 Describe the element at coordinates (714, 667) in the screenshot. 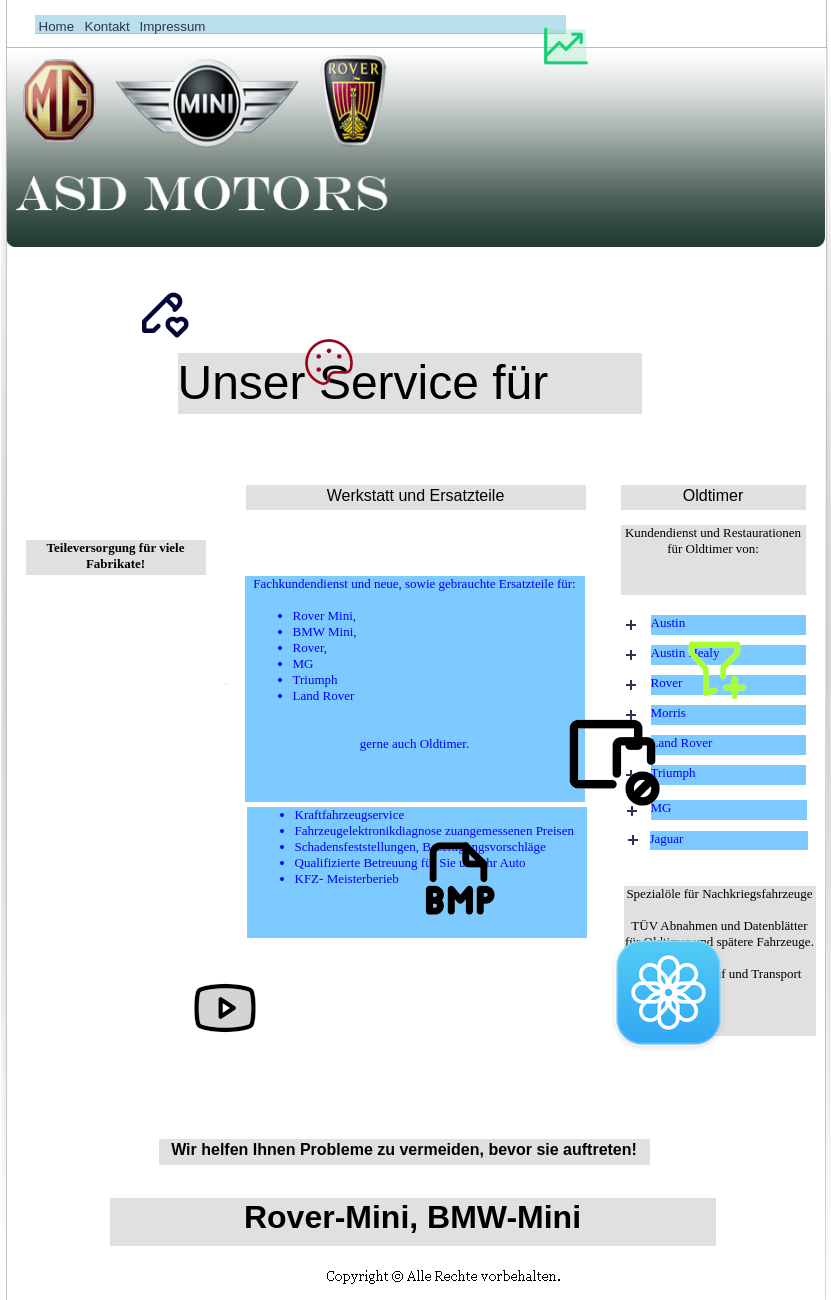

I see `add a new filter` at that location.